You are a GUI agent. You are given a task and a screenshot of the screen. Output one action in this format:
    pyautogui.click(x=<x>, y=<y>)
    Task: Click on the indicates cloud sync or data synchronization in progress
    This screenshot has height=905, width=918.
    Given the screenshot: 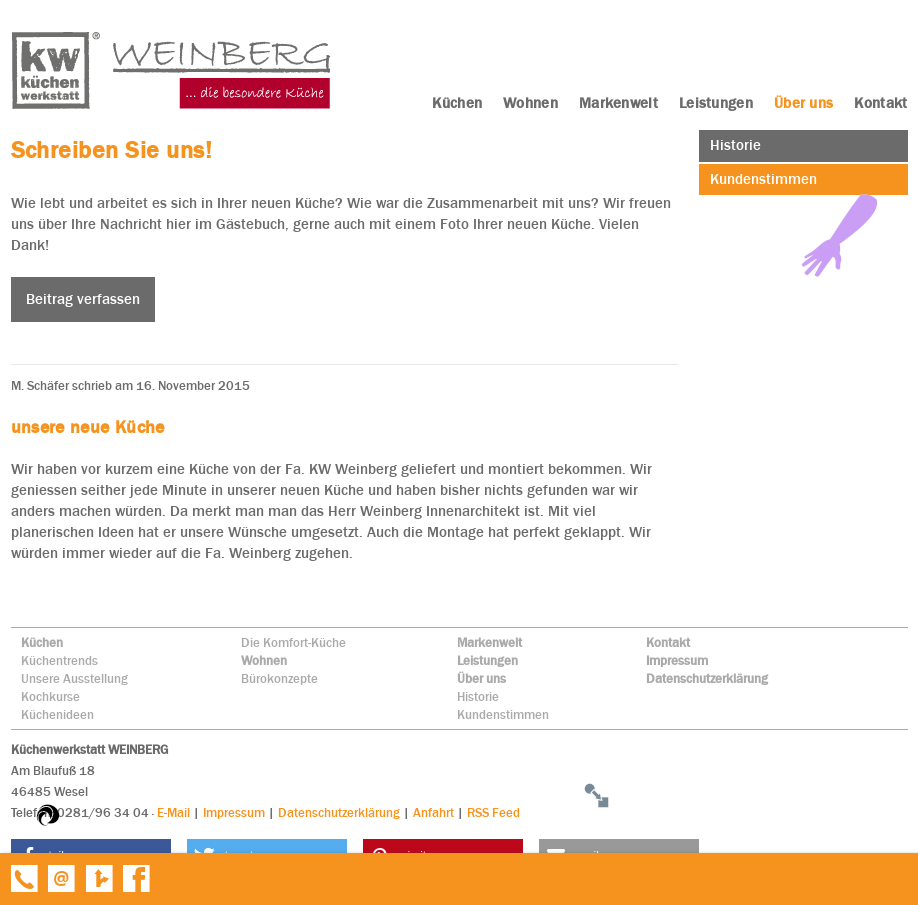 What is the action you would take?
    pyautogui.click(x=48, y=815)
    